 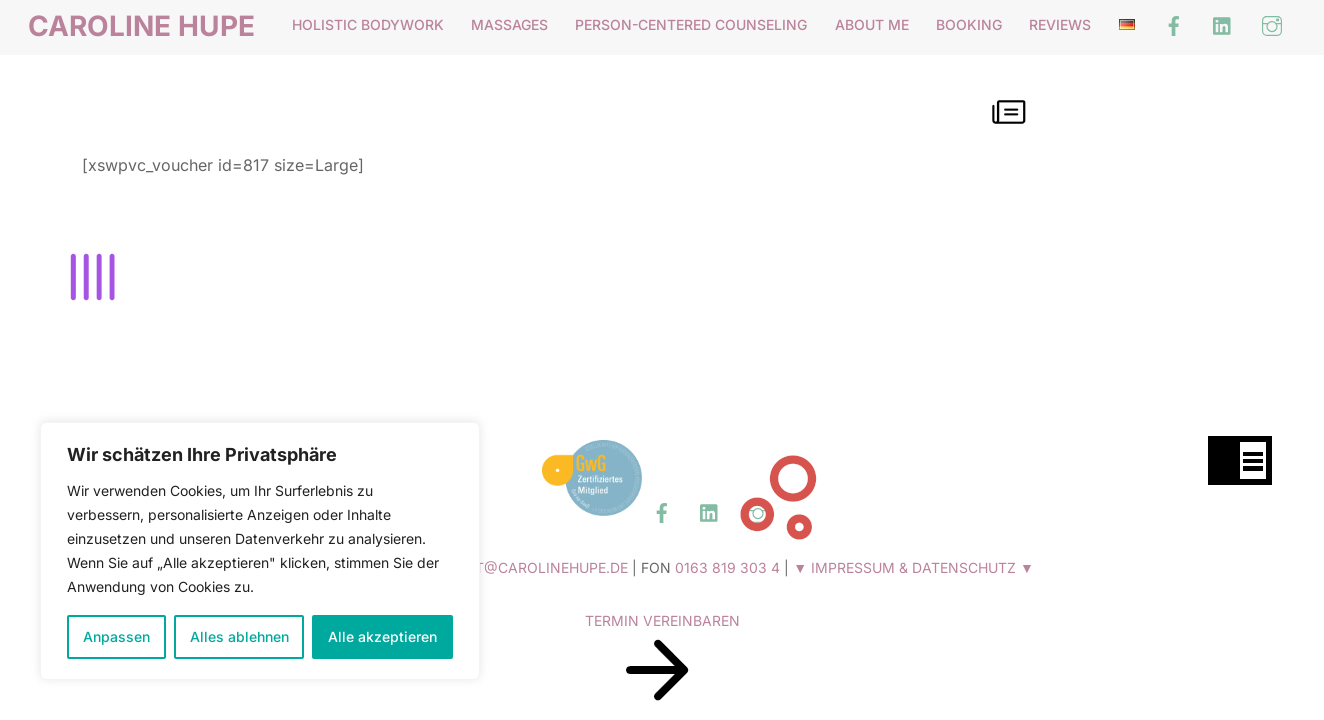 I want to click on view bubble chart data visualization, so click(x=782, y=497).